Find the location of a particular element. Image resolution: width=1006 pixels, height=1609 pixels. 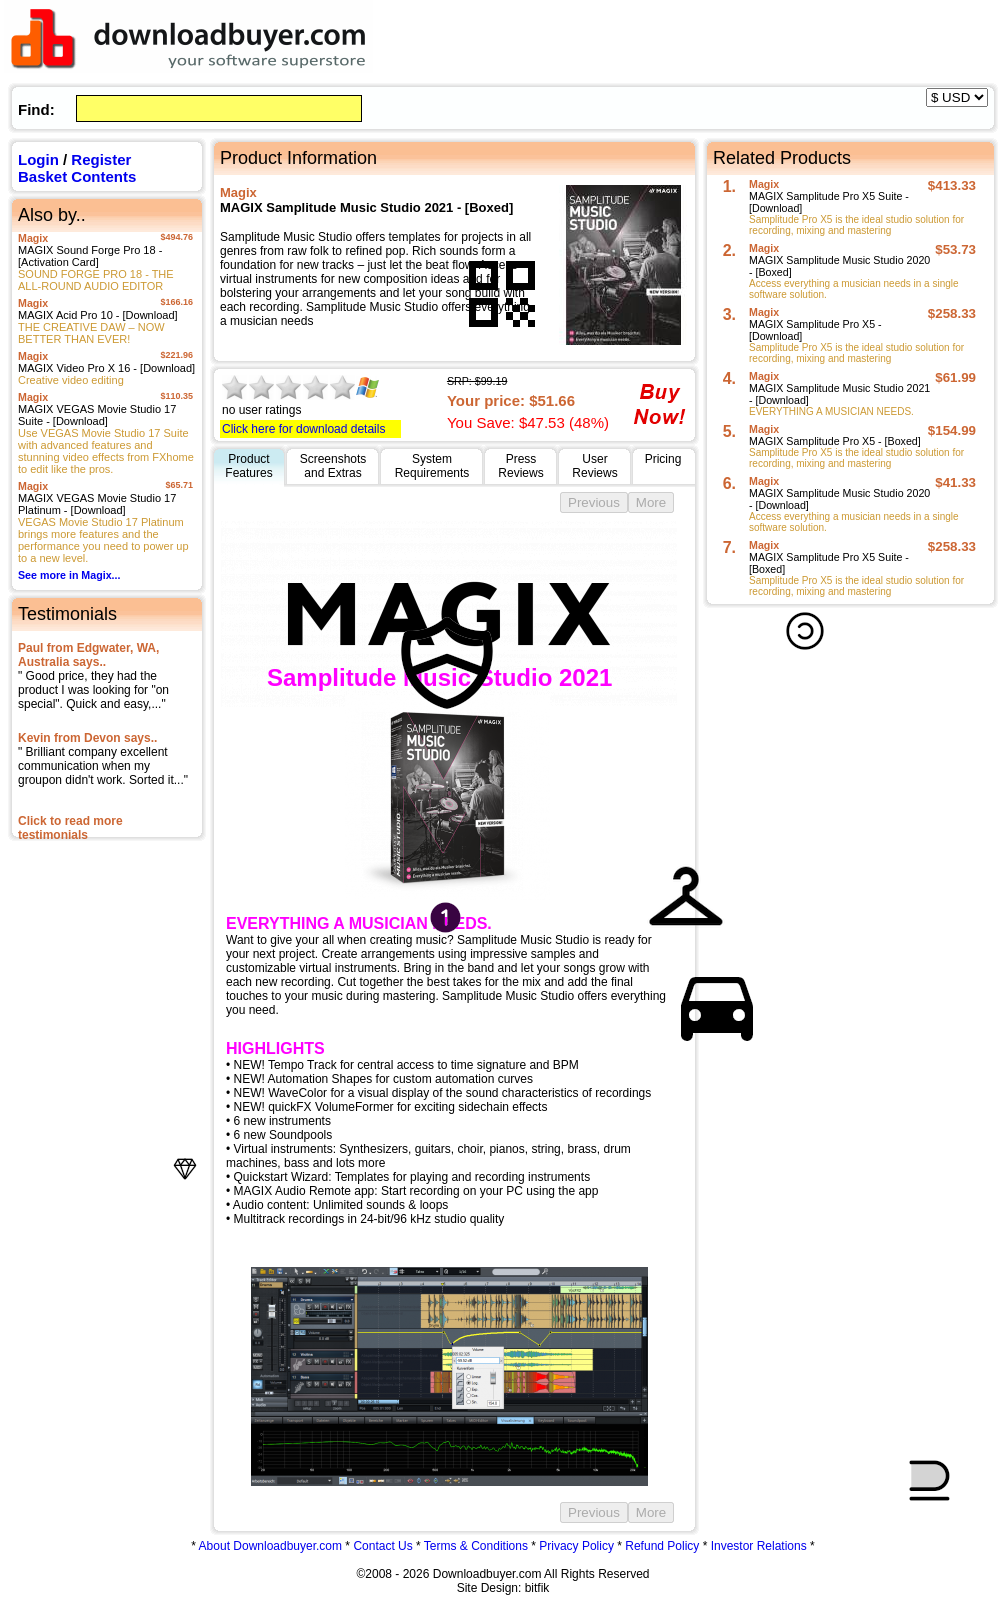

scan or generate a QR code is located at coordinates (502, 294).